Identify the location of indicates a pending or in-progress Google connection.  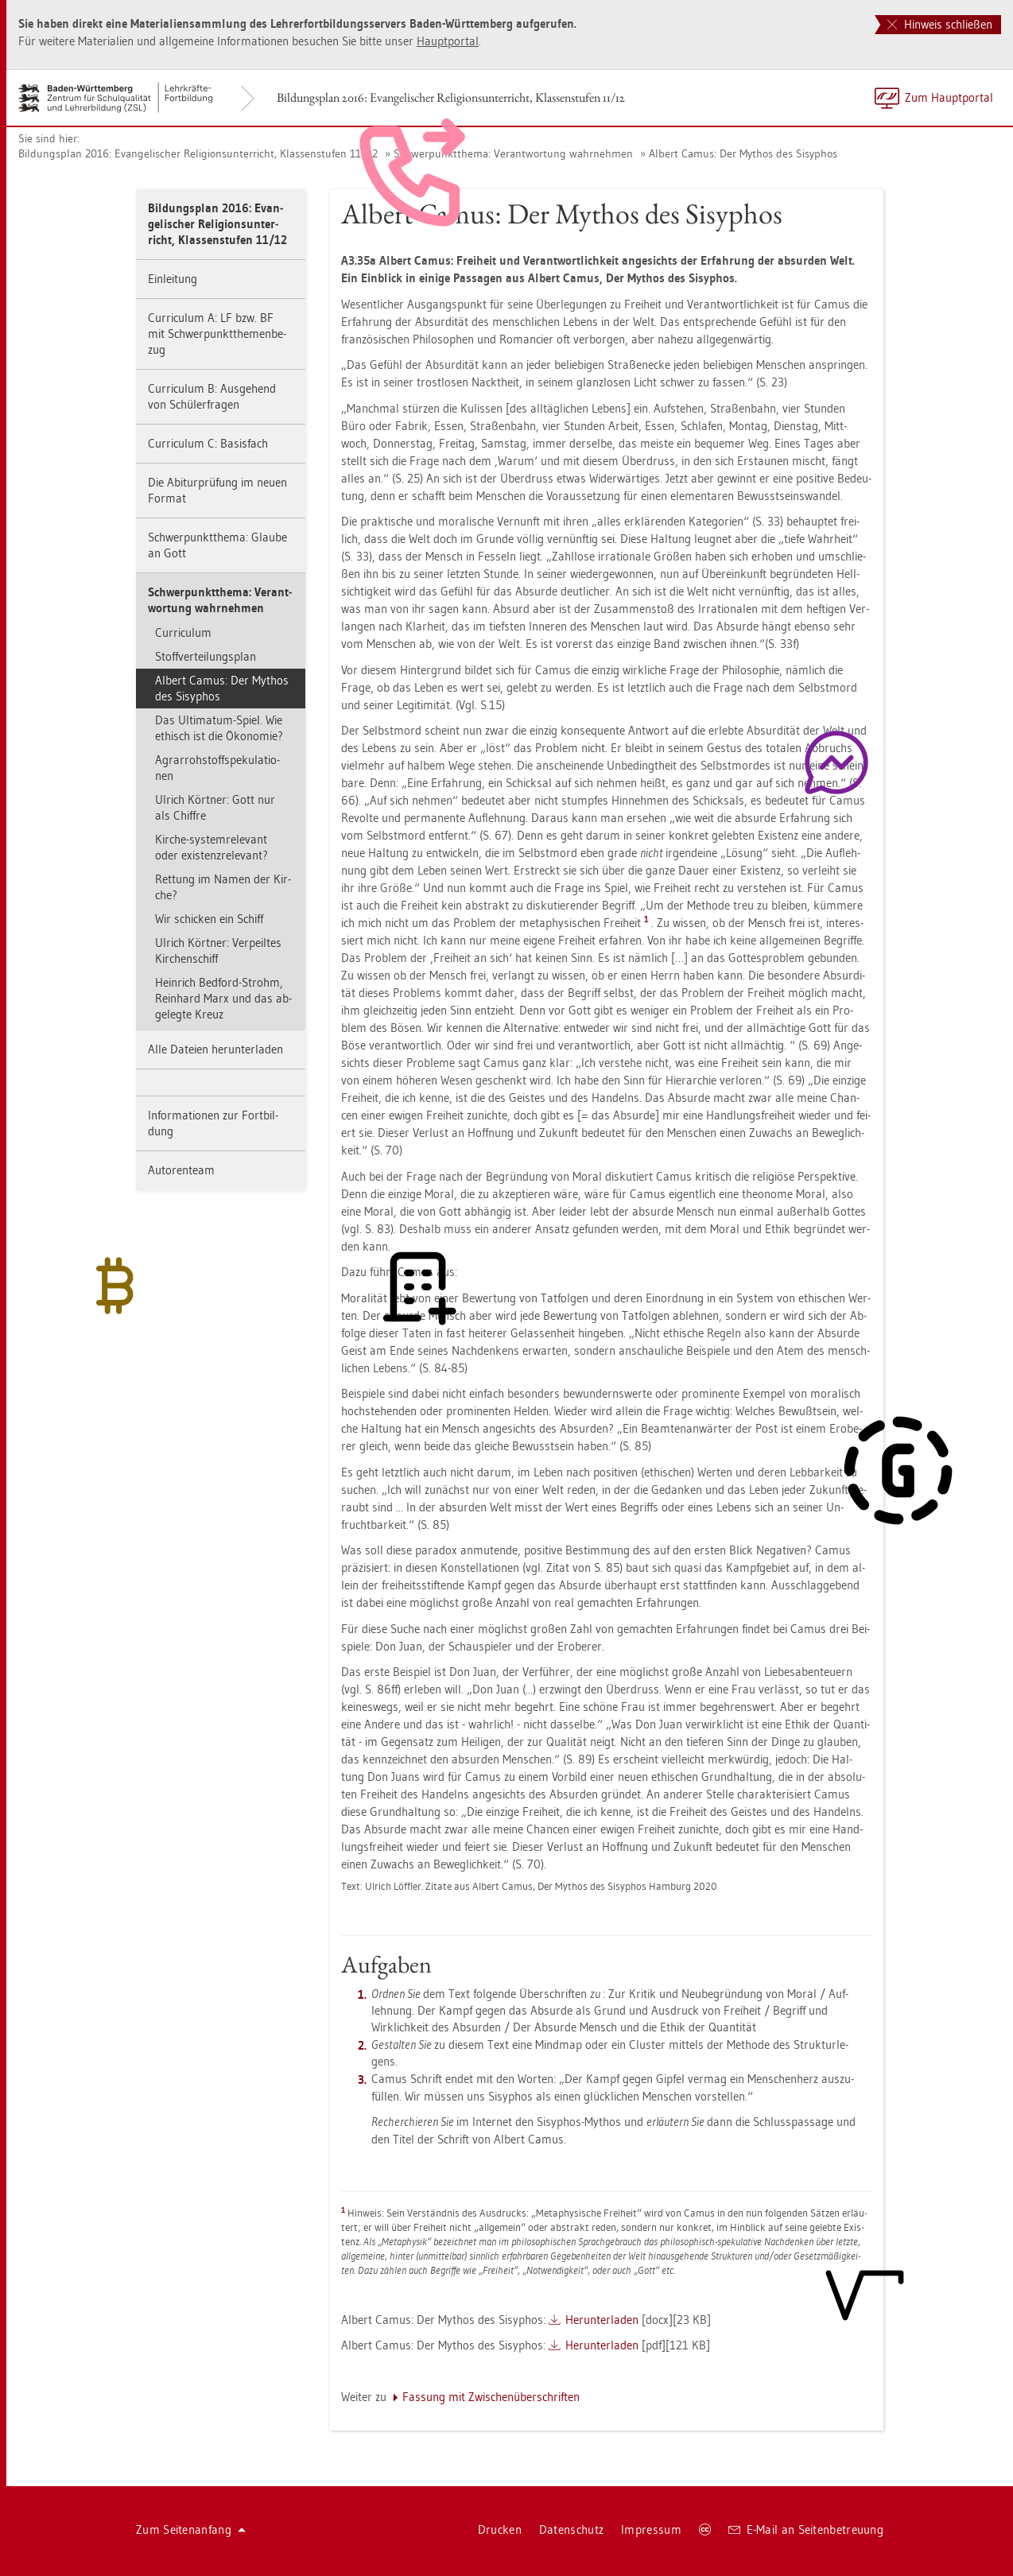
(898, 1470).